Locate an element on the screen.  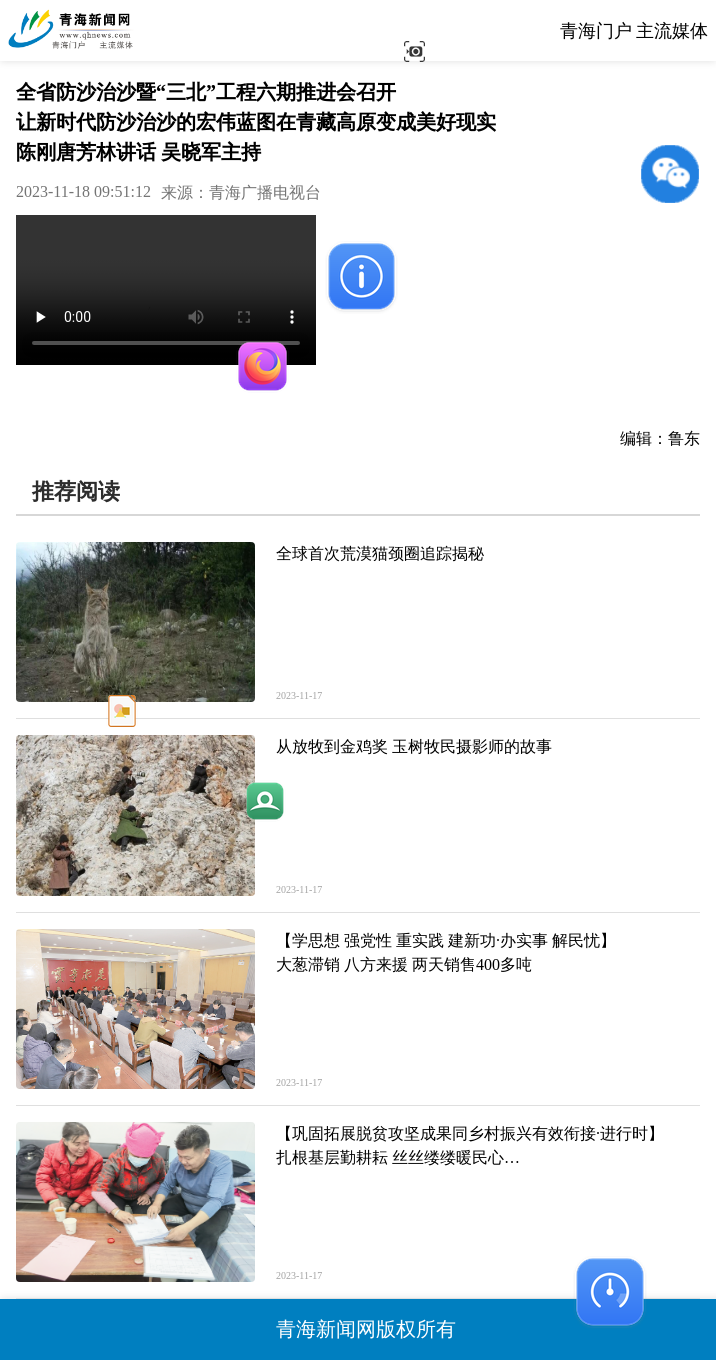
open firefox browser is located at coordinates (262, 365).